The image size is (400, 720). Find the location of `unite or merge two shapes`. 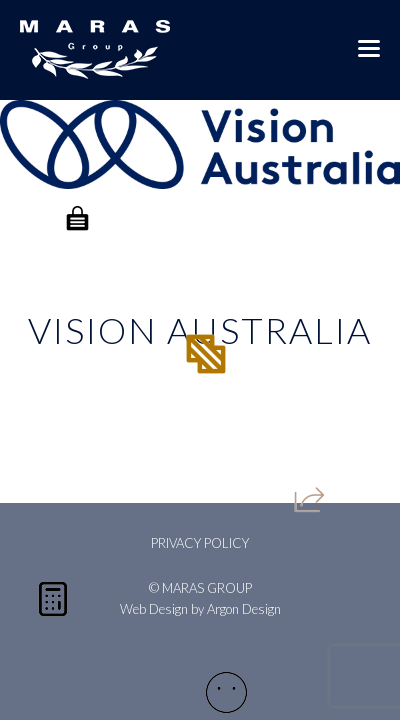

unite or merge two shapes is located at coordinates (206, 354).